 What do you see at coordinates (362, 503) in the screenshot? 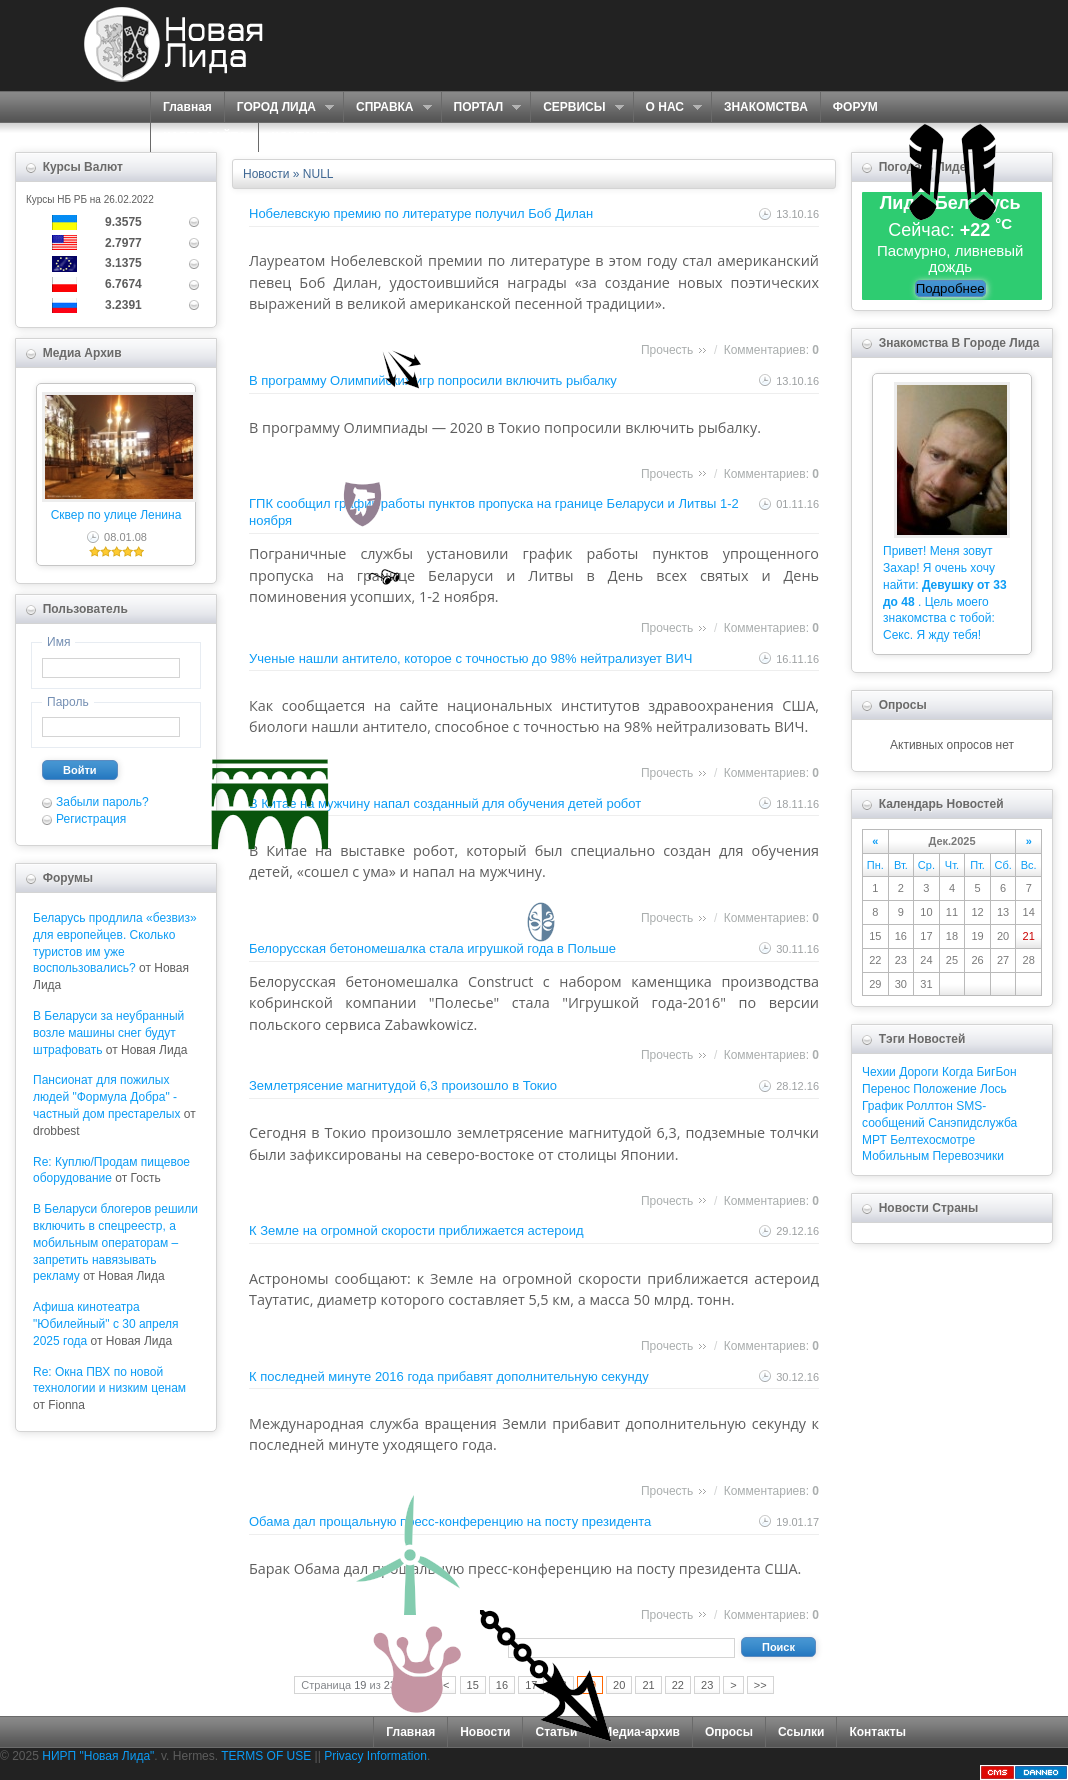
I see `select griffin house or faction emblem` at bounding box center [362, 503].